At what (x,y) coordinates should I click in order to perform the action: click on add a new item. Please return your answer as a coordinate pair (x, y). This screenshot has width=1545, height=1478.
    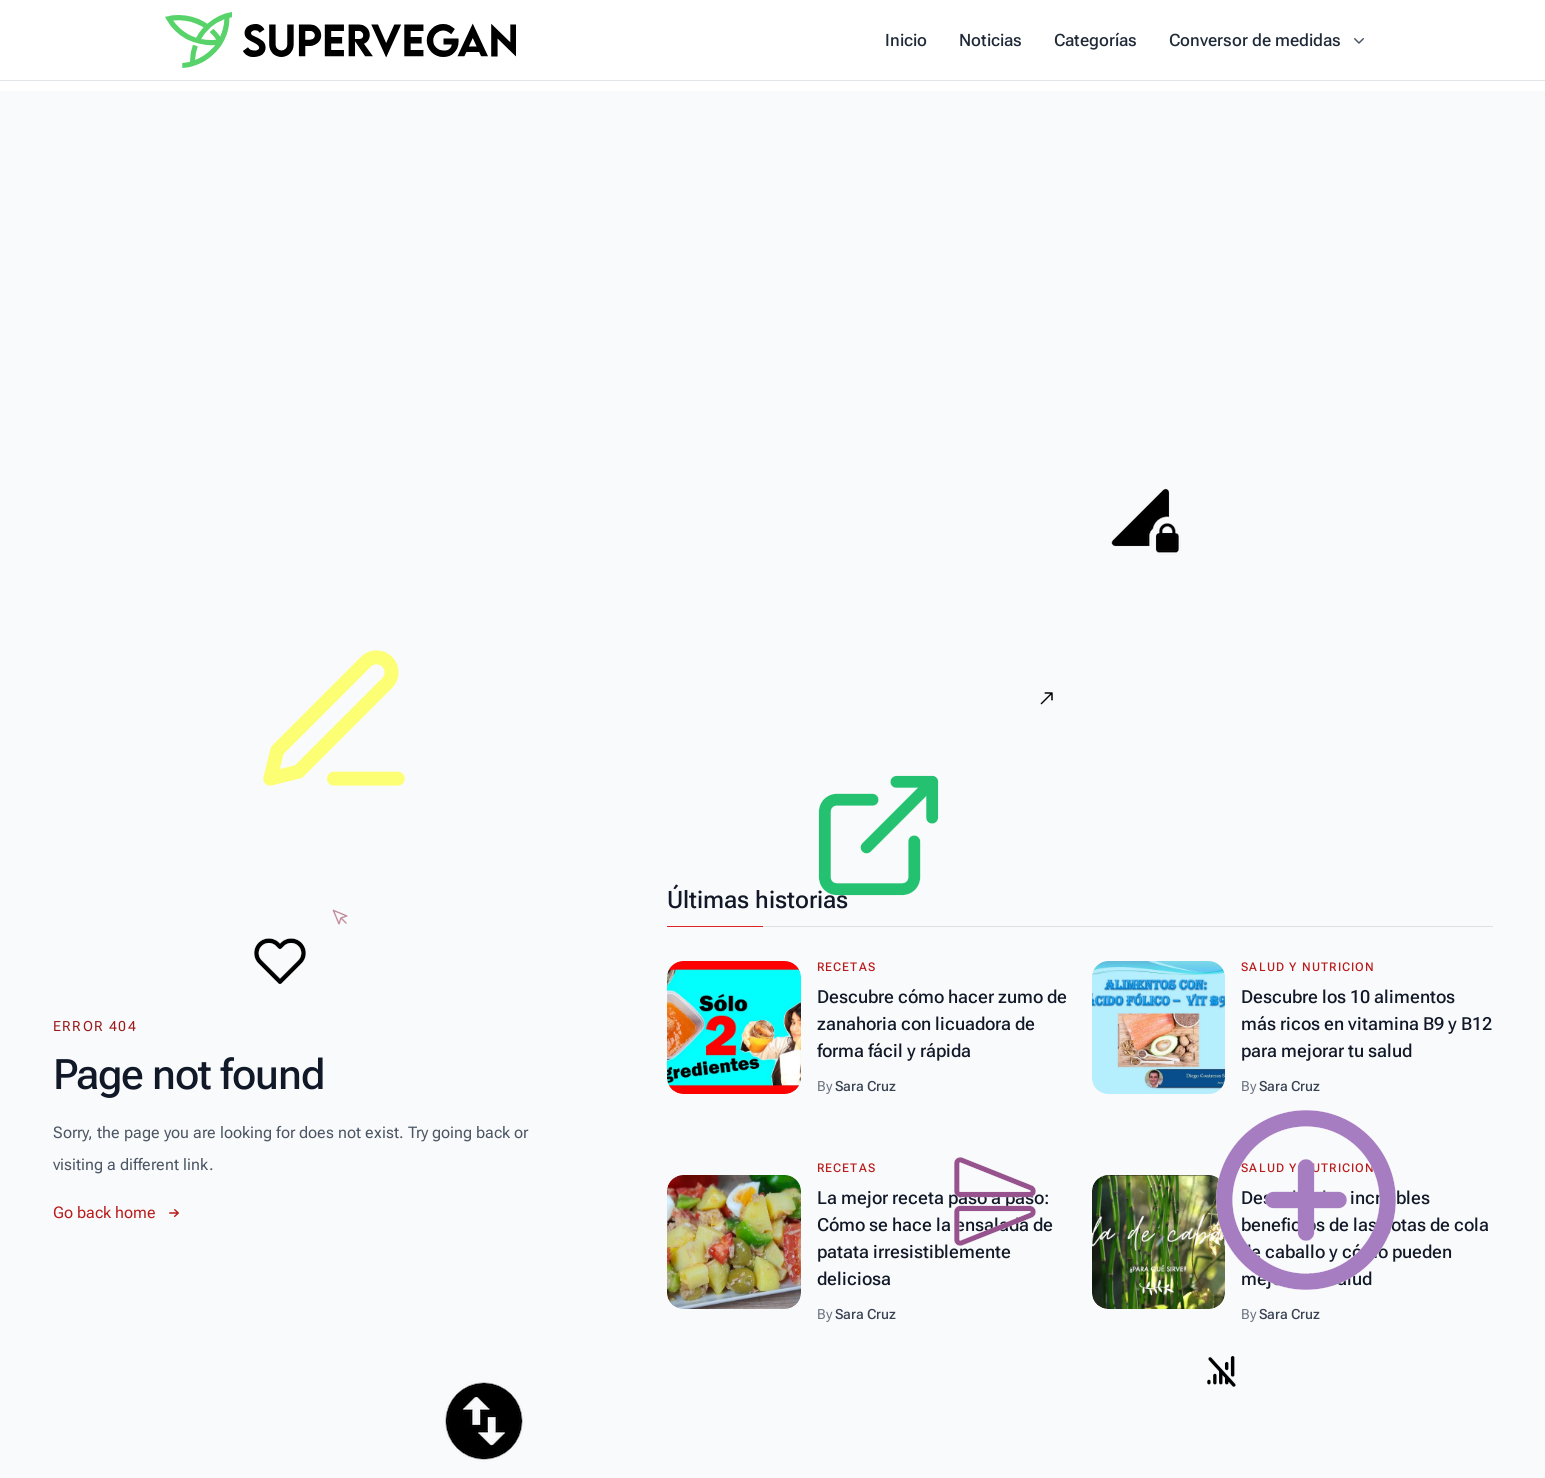
    Looking at the image, I should click on (1306, 1200).